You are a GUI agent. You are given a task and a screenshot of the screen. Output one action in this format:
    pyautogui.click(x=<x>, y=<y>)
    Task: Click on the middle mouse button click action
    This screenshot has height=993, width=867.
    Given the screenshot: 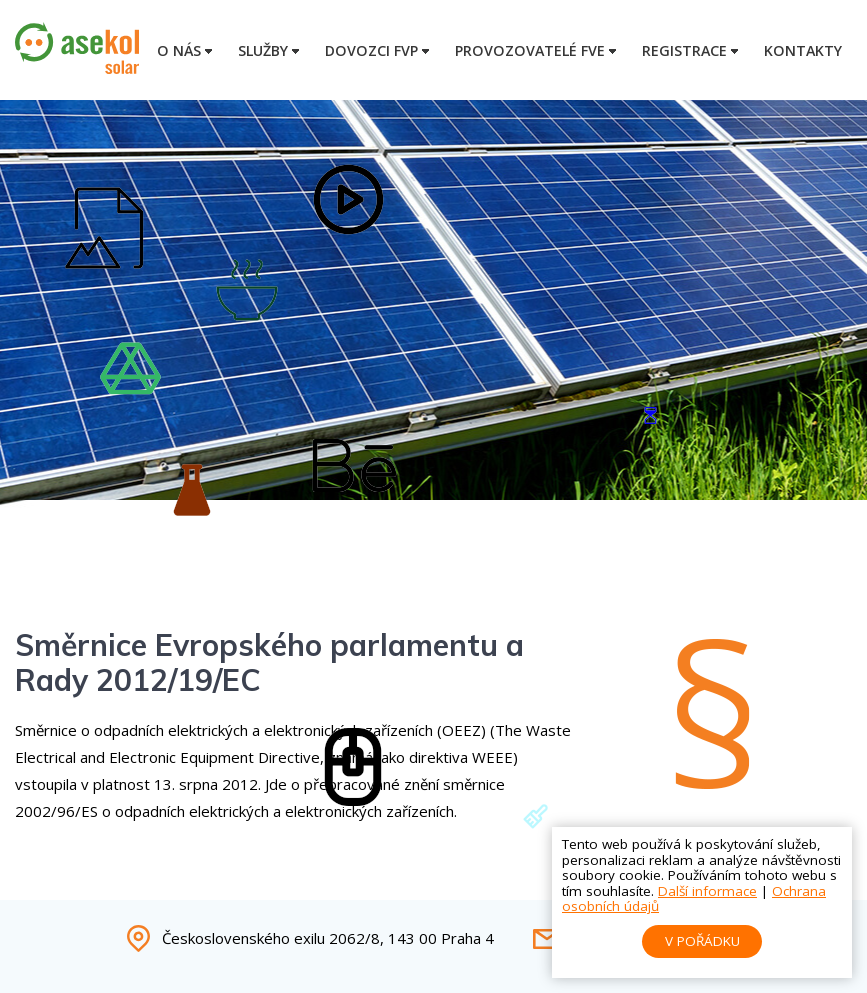 What is the action you would take?
    pyautogui.click(x=353, y=767)
    